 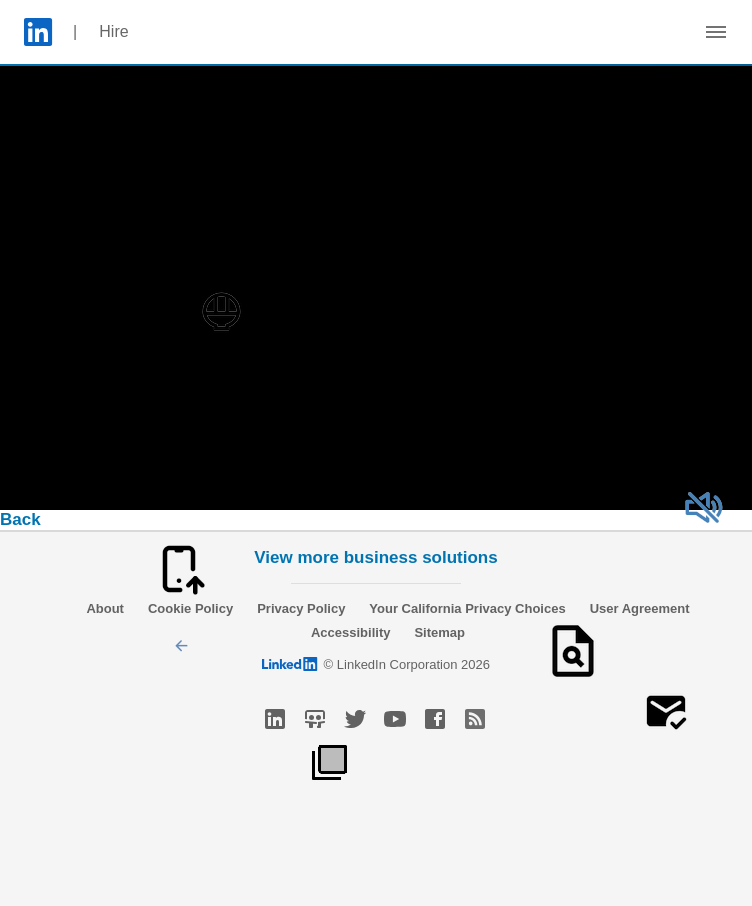 I want to click on go back to the previous page, so click(x=182, y=646).